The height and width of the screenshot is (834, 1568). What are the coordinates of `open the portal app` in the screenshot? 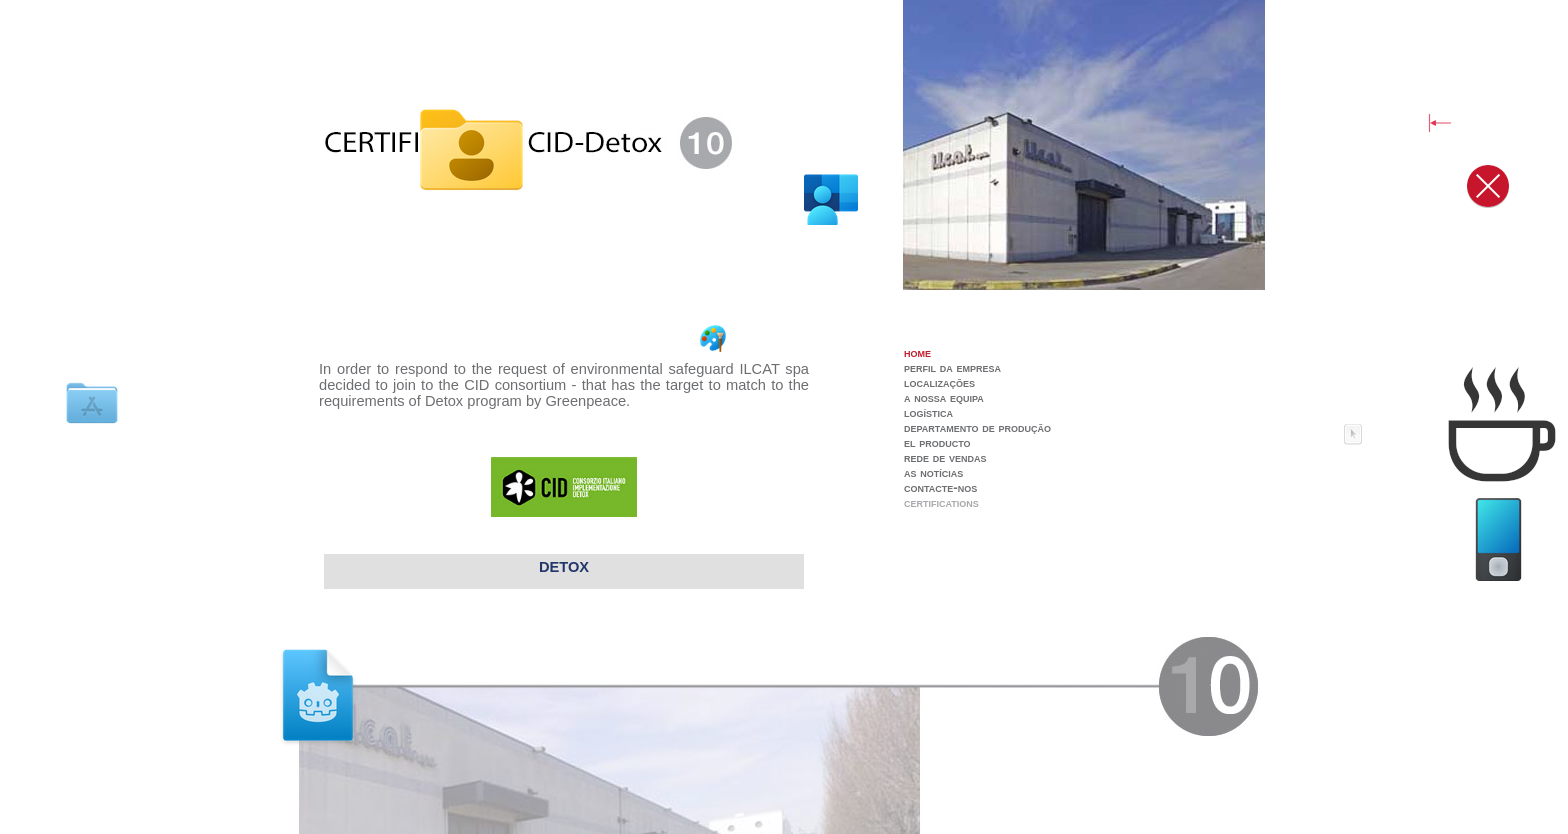 It's located at (831, 198).